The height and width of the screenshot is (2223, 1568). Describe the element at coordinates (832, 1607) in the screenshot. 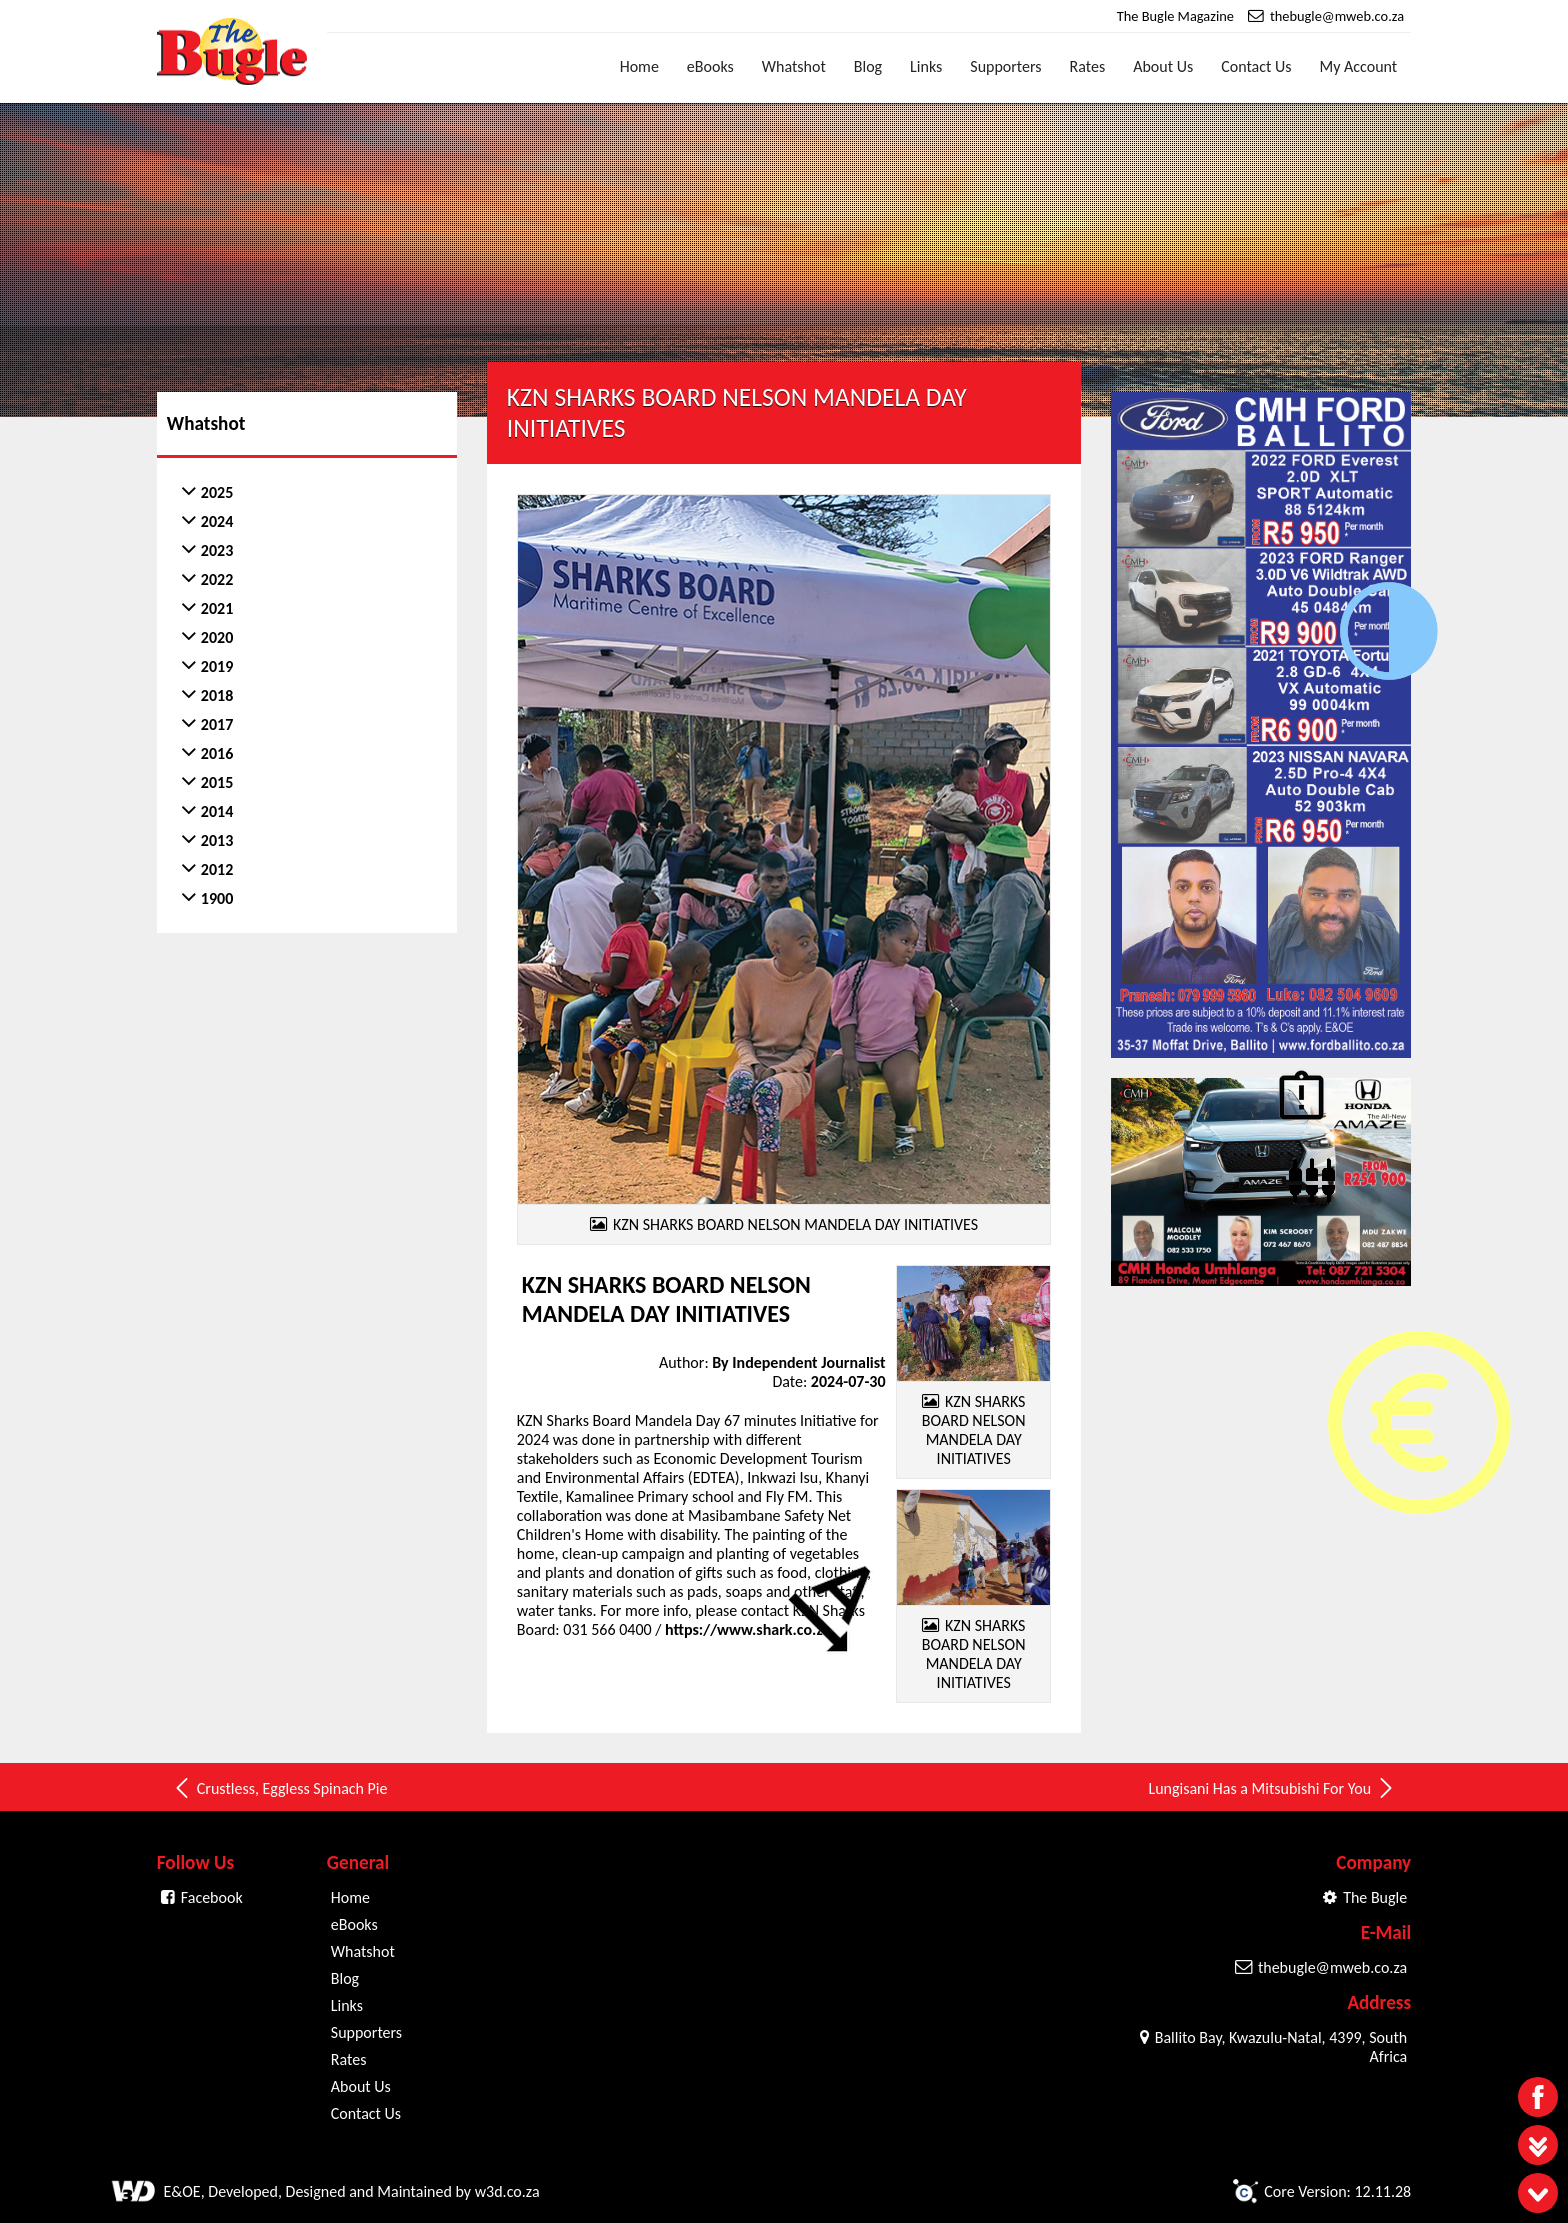

I see `rotate text at a downward angle` at that location.